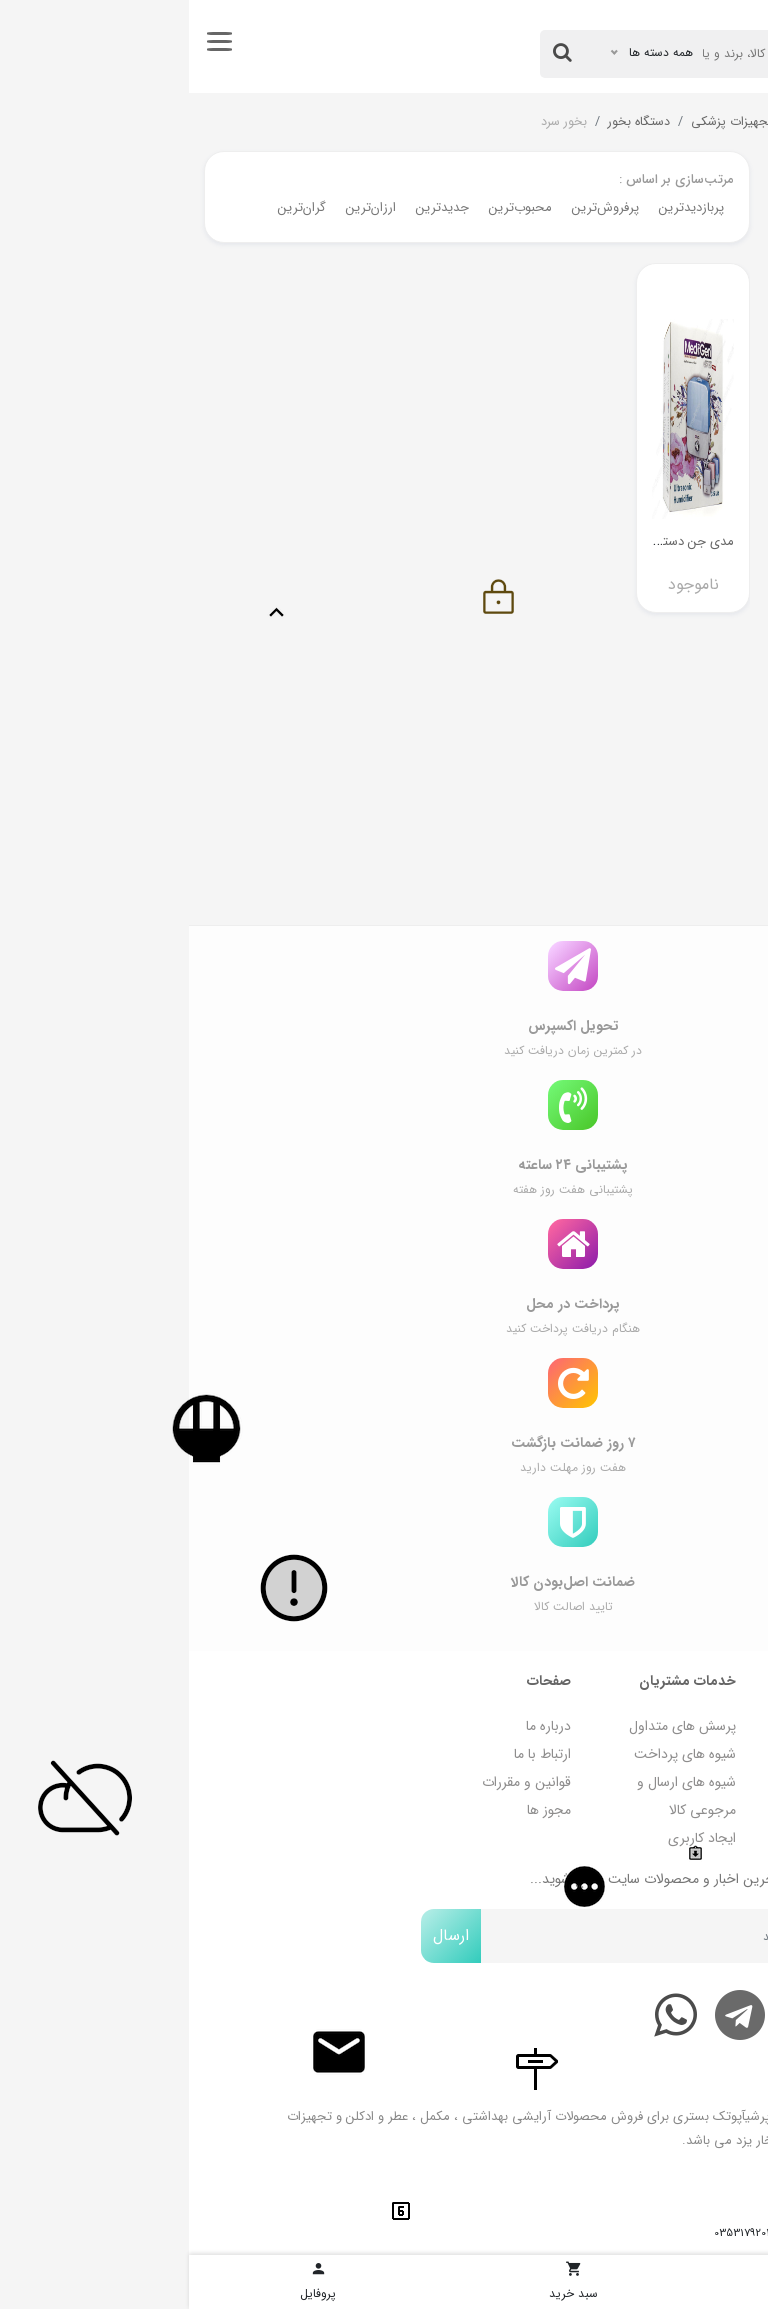 The height and width of the screenshot is (2309, 768). I want to click on view project milestones, so click(537, 2069).